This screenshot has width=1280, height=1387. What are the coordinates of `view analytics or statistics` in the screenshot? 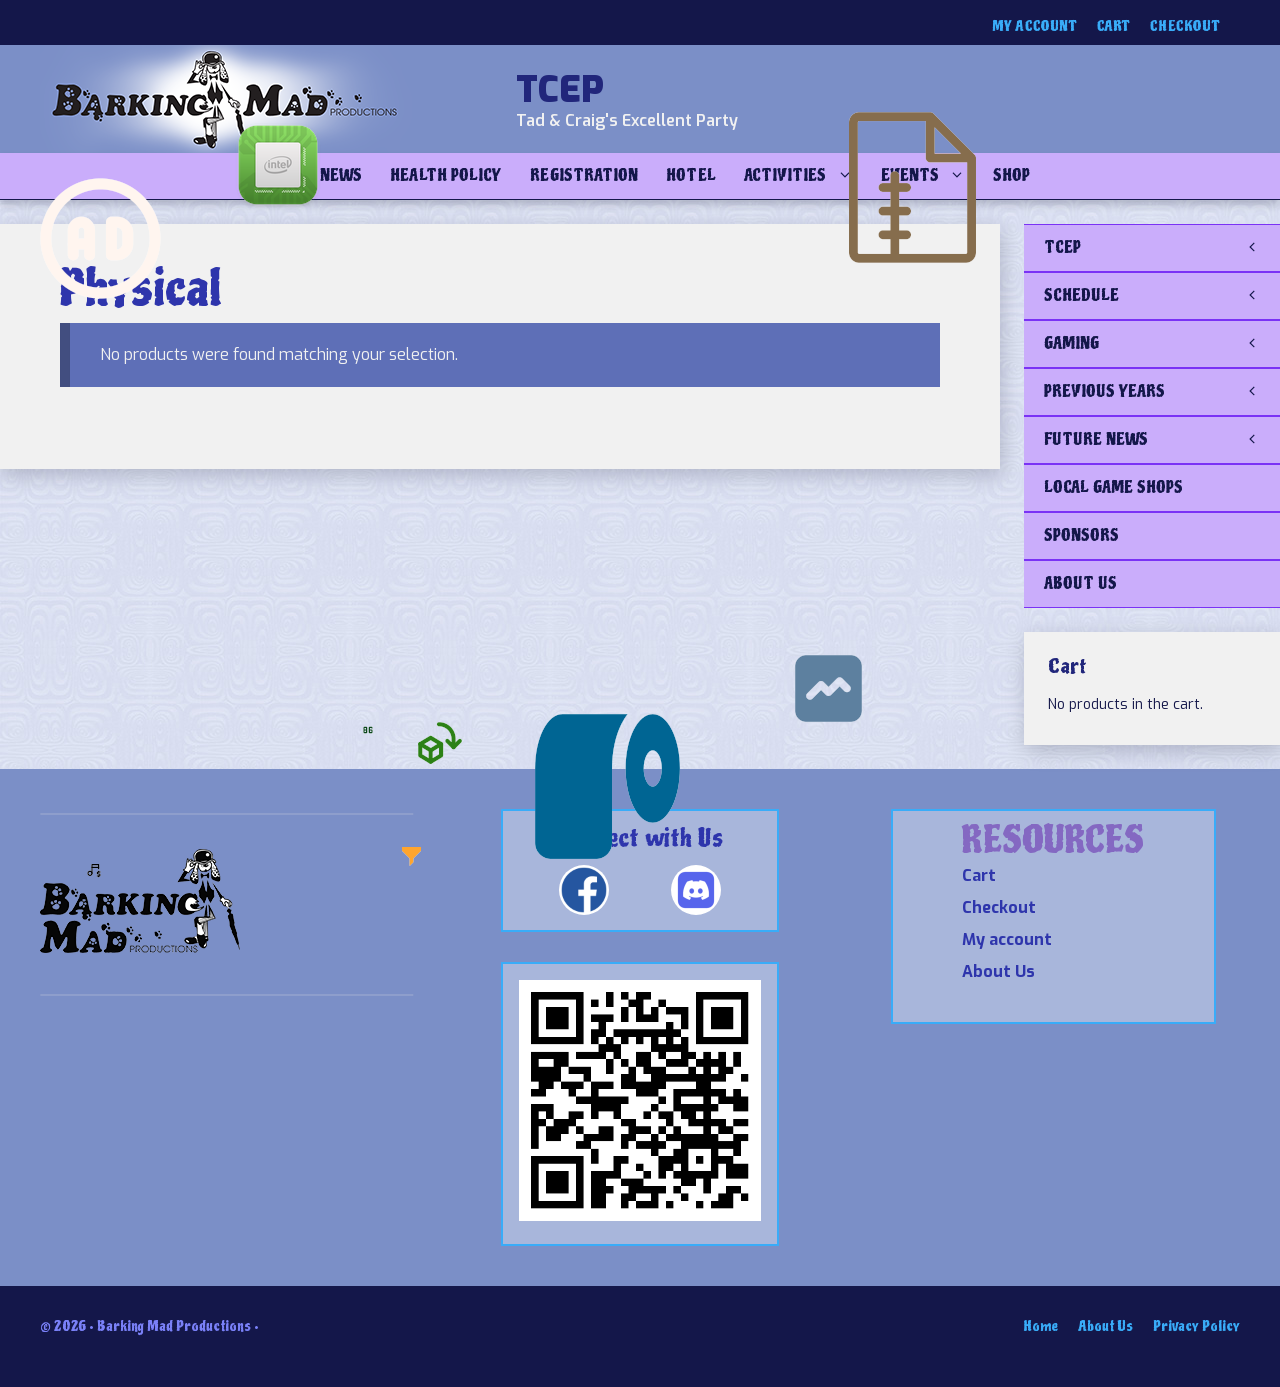 It's located at (828, 688).